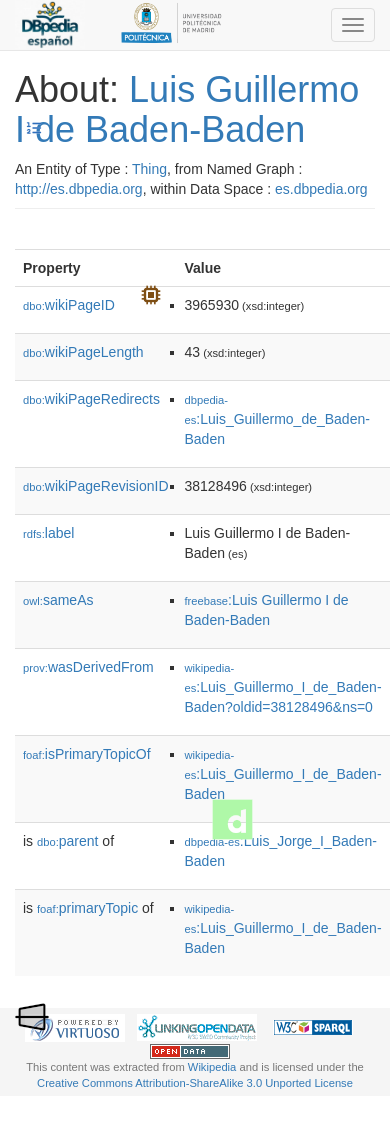  What do you see at coordinates (232, 819) in the screenshot?
I see `open the dailymotion app` at bounding box center [232, 819].